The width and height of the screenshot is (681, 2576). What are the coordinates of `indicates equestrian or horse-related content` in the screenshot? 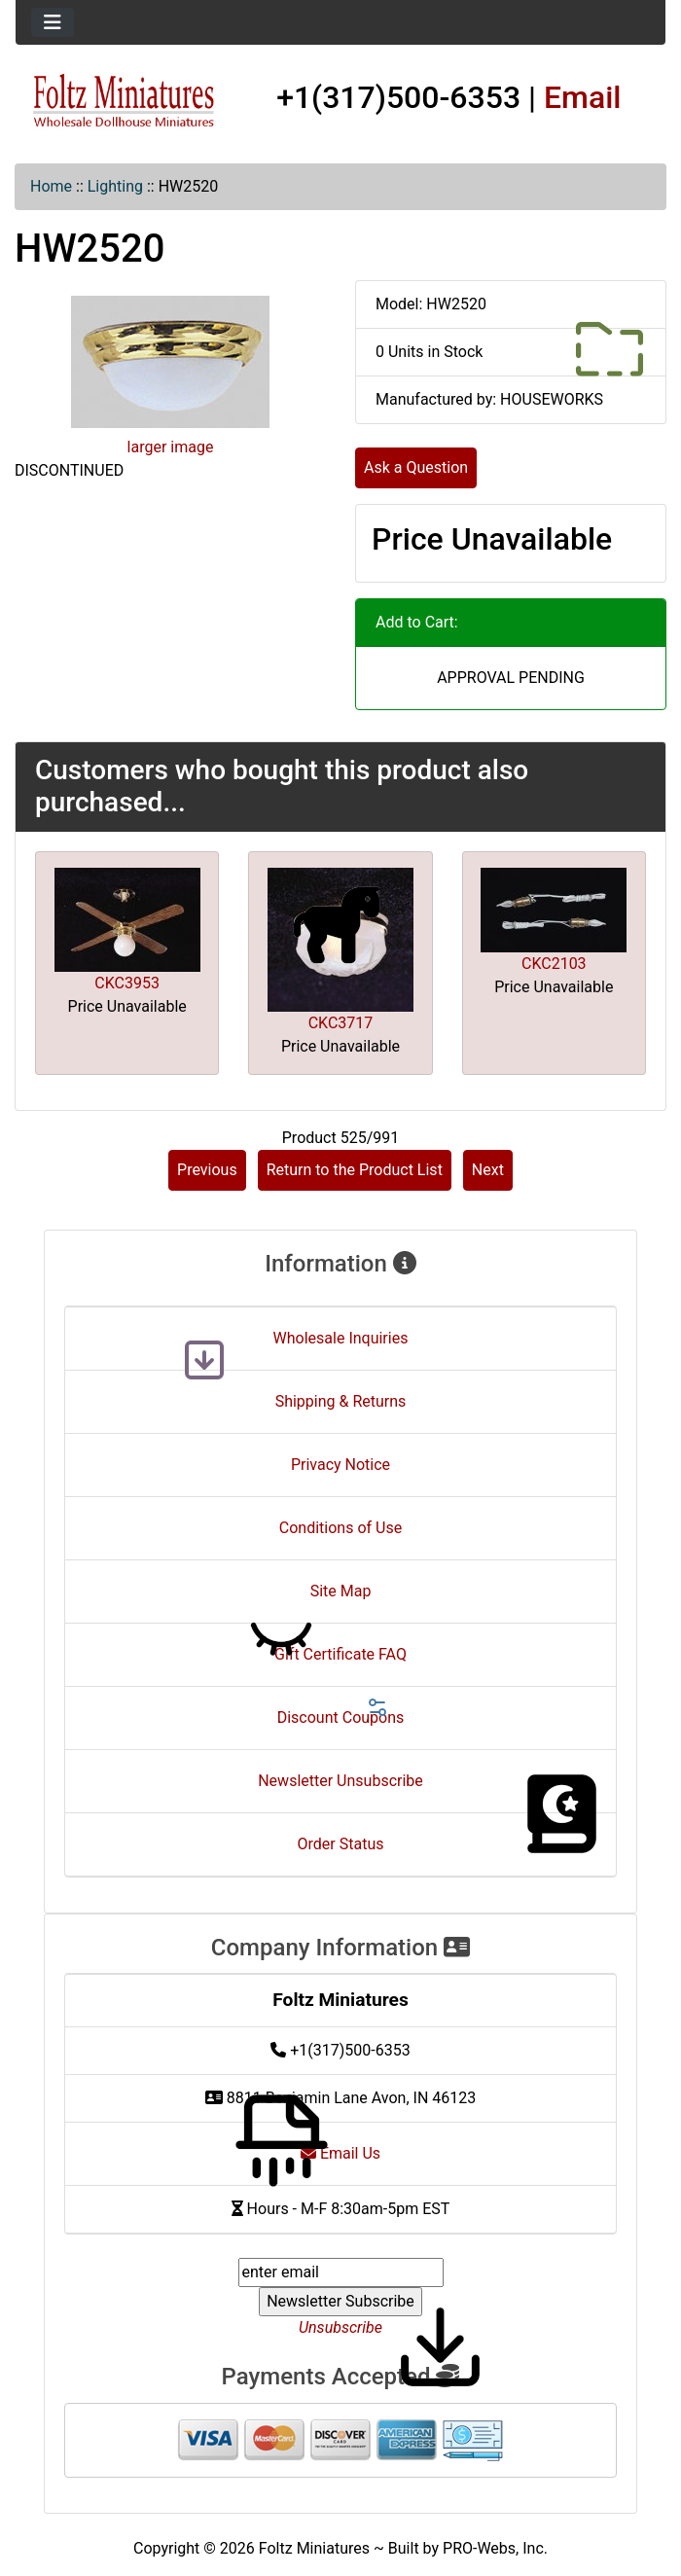 It's located at (337, 925).